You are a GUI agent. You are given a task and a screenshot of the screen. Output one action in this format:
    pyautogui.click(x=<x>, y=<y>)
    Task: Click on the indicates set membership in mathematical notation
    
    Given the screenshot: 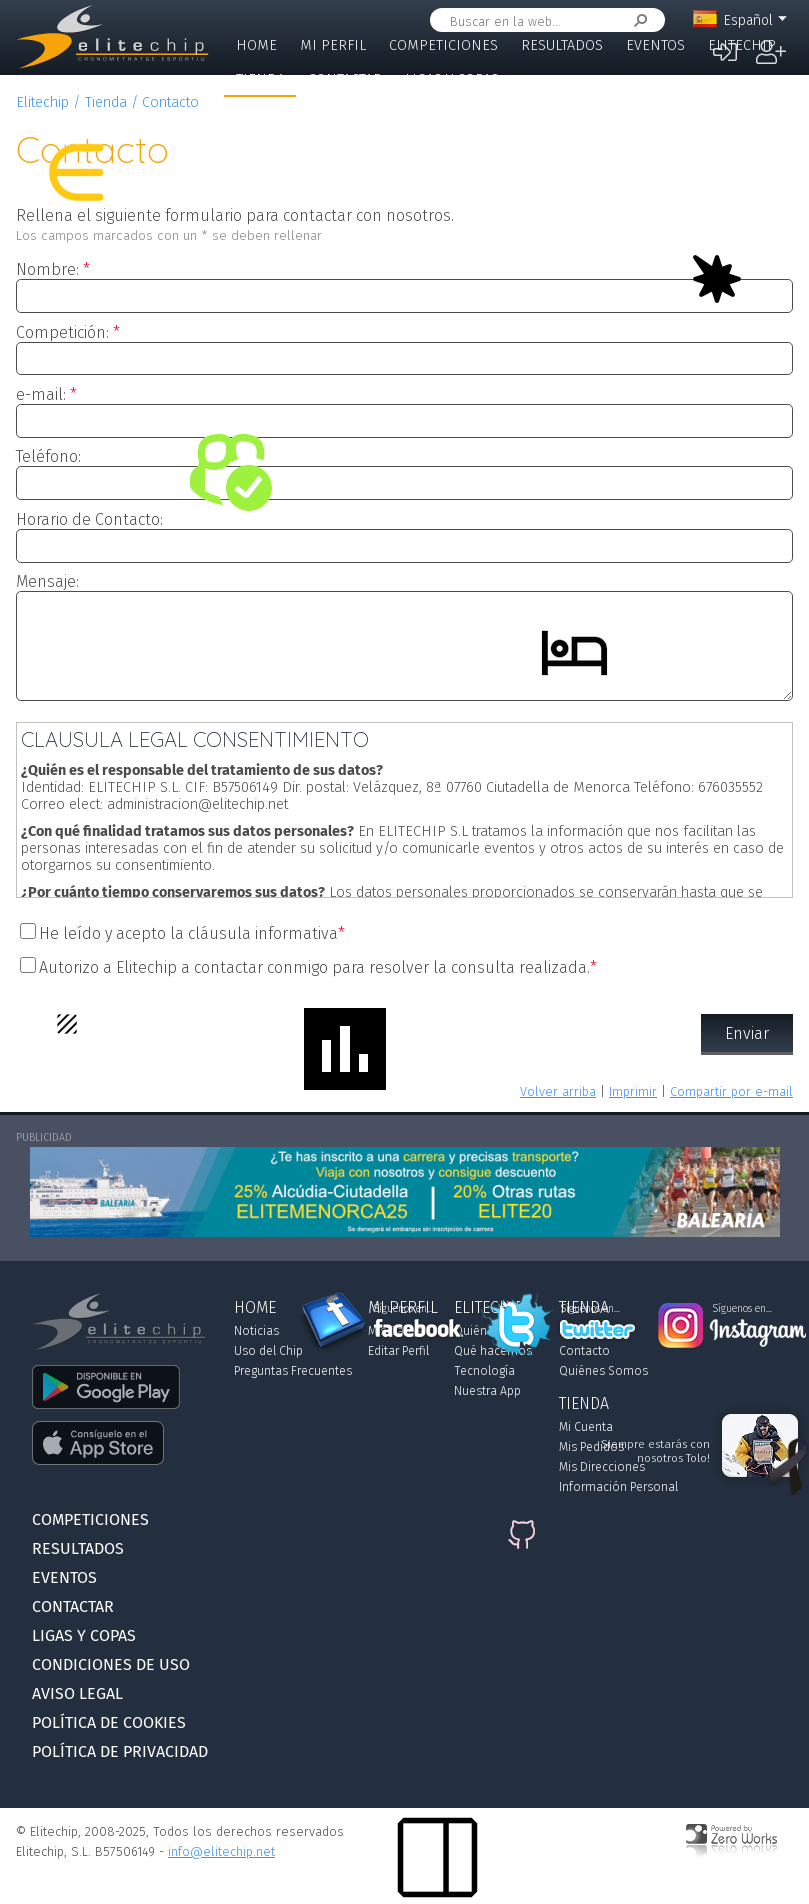 What is the action you would take?
    pyautogui.click(x=77, y=172)
    